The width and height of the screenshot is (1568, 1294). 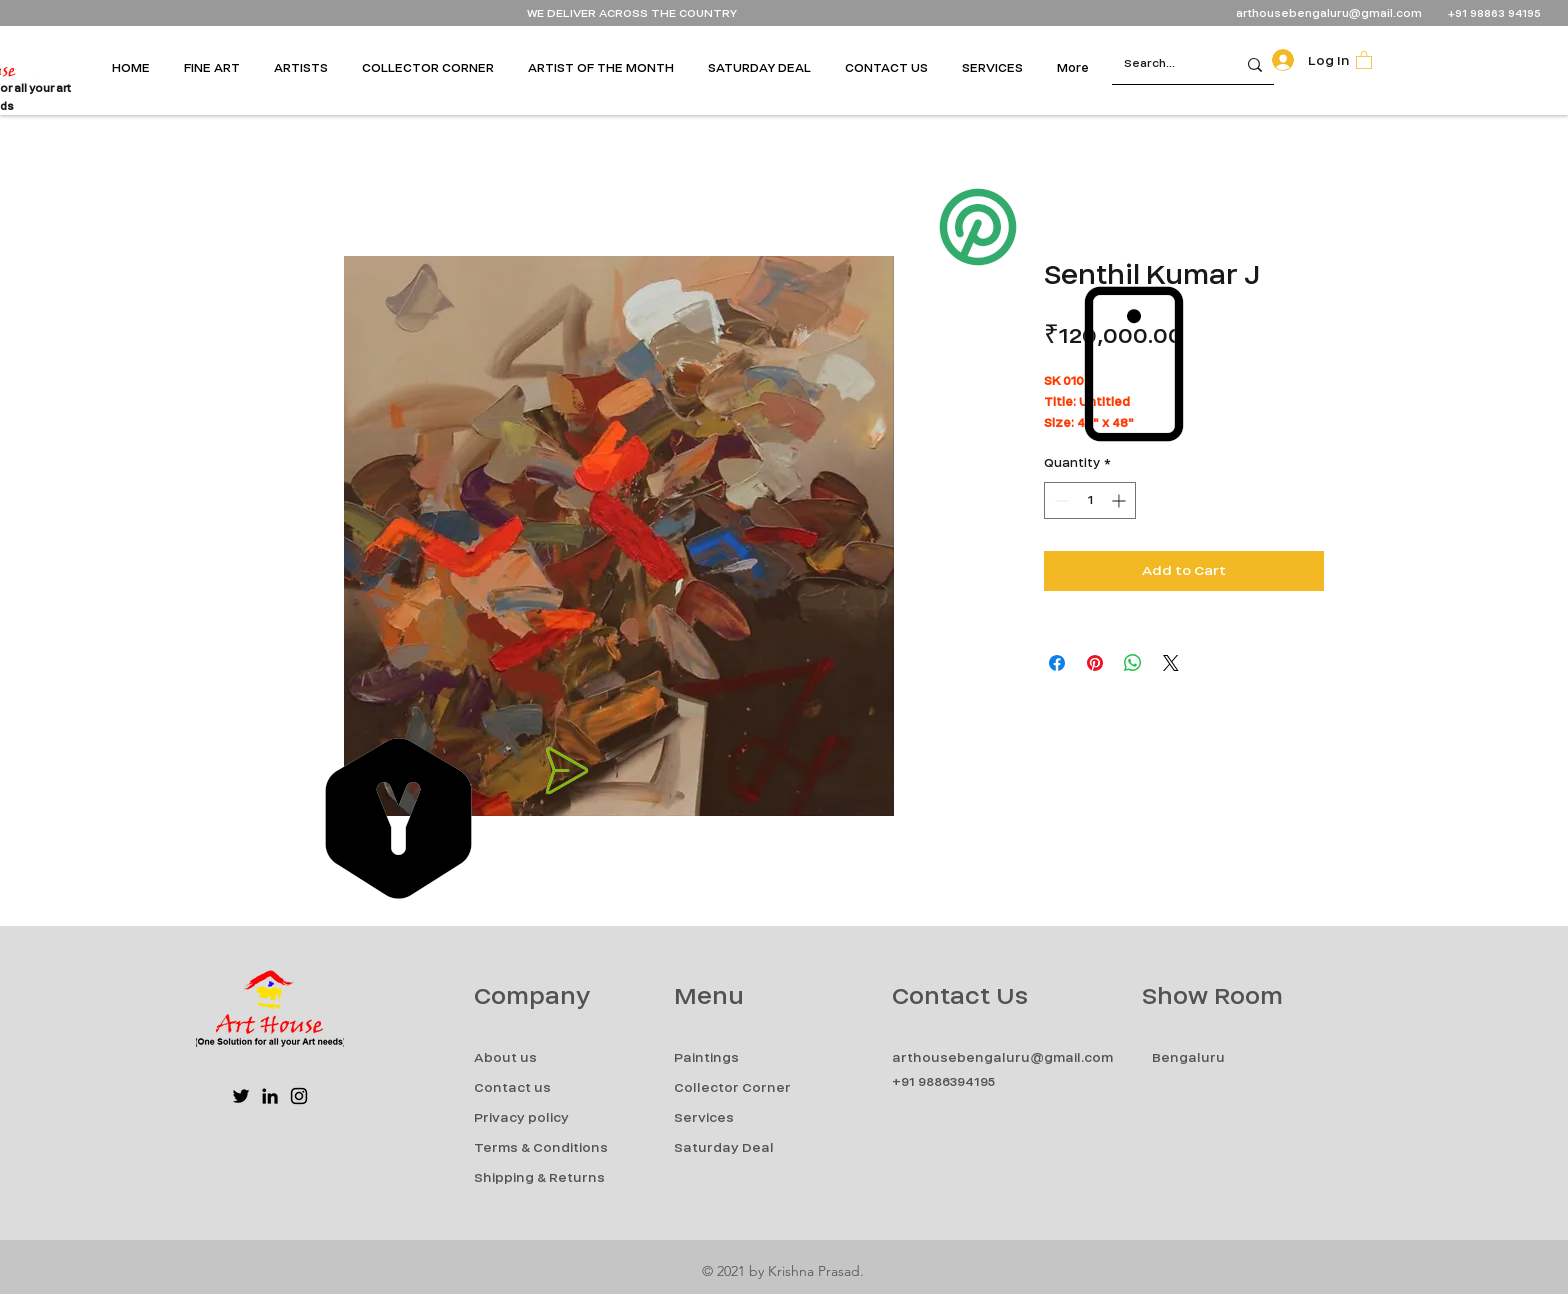 I want to click on indicates a Y Combinator or YC-related feature, so click(x=398, y=818).